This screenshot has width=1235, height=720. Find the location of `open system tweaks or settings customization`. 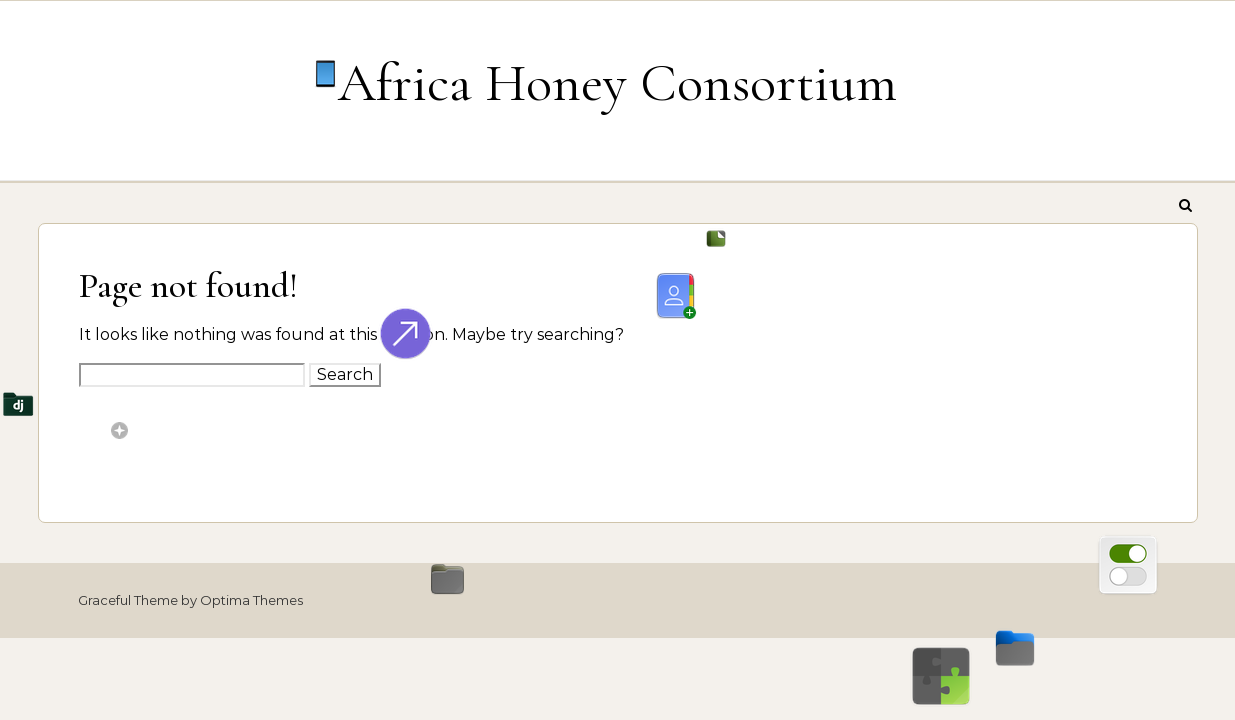

open system tweaks or settings customization is located at coordinates (1128, 565).